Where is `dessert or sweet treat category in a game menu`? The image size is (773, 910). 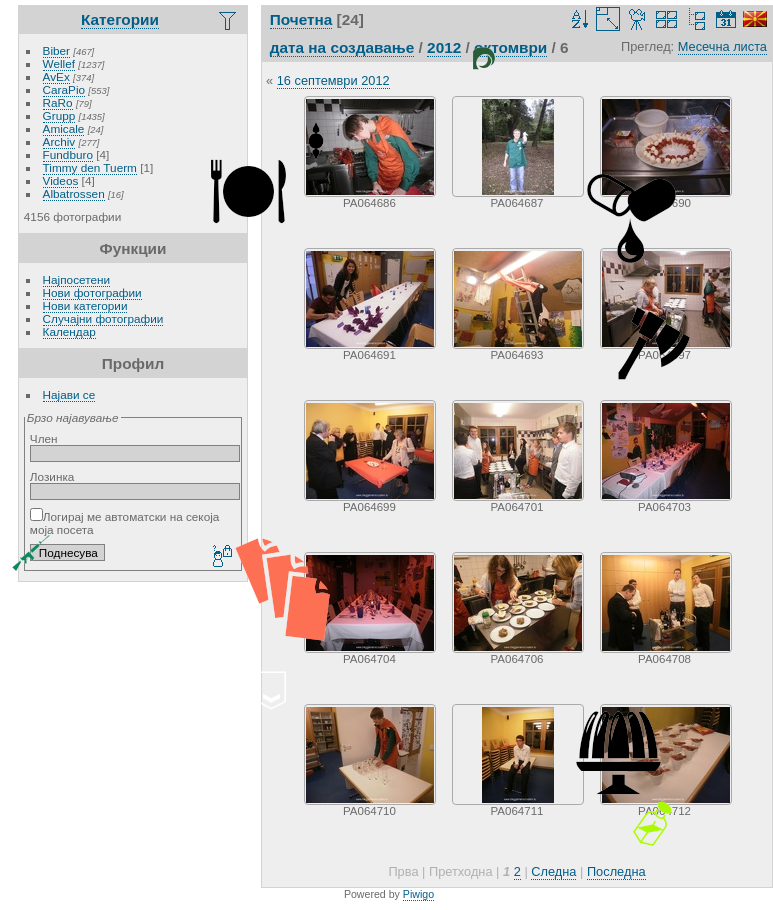 dessert or sweet treat category in a game menu is located at coordinates (618, 747).